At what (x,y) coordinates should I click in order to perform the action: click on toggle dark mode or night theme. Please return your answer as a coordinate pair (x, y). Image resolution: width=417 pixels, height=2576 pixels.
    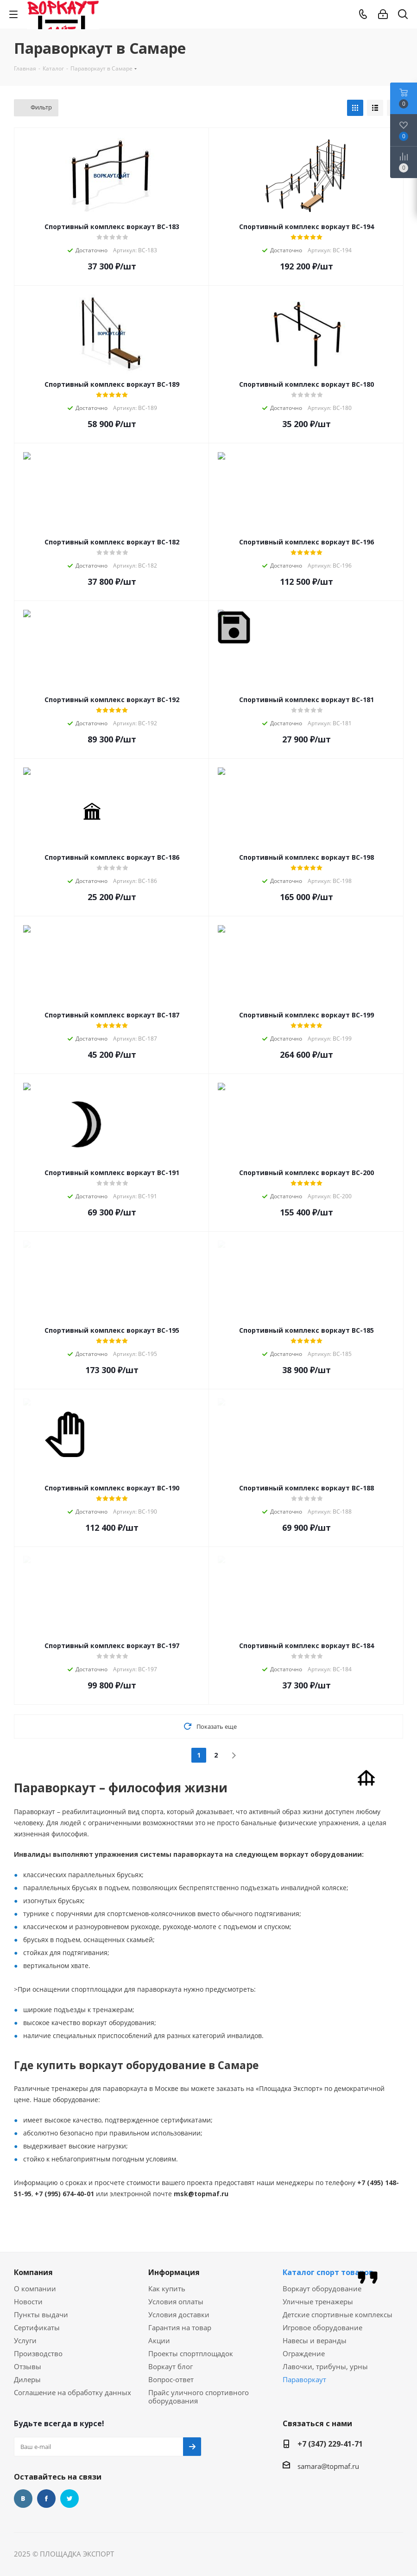
    Looking at the image, I should click on (85, 1124).